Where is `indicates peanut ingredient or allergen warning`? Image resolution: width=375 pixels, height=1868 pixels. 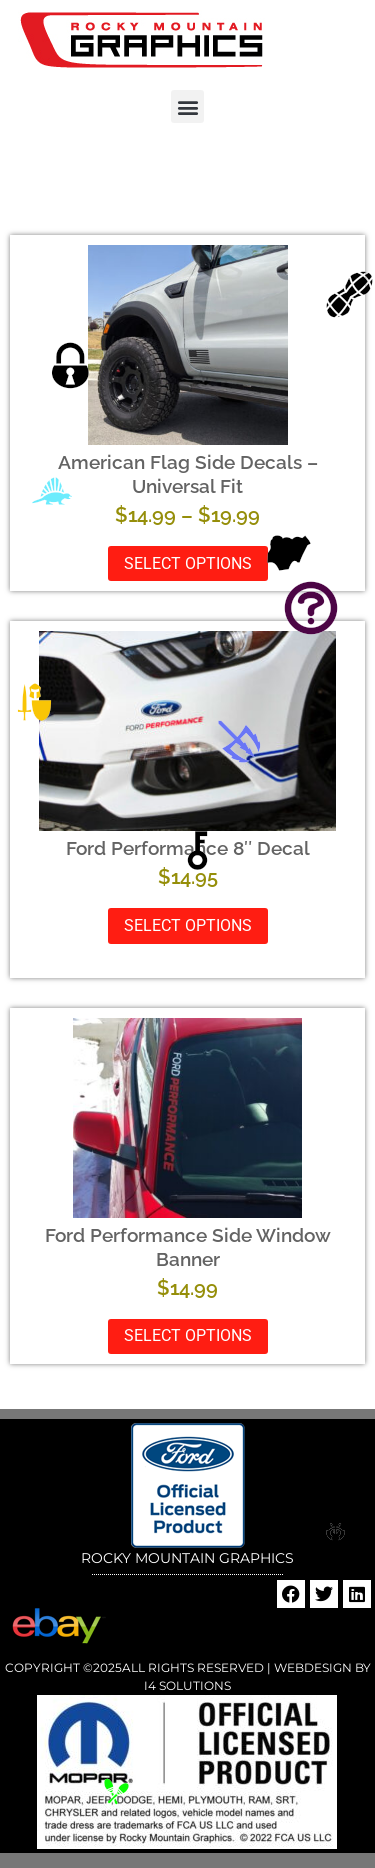 indicates peanut ingredient or allergen warning is located at coordinates (349, 294).